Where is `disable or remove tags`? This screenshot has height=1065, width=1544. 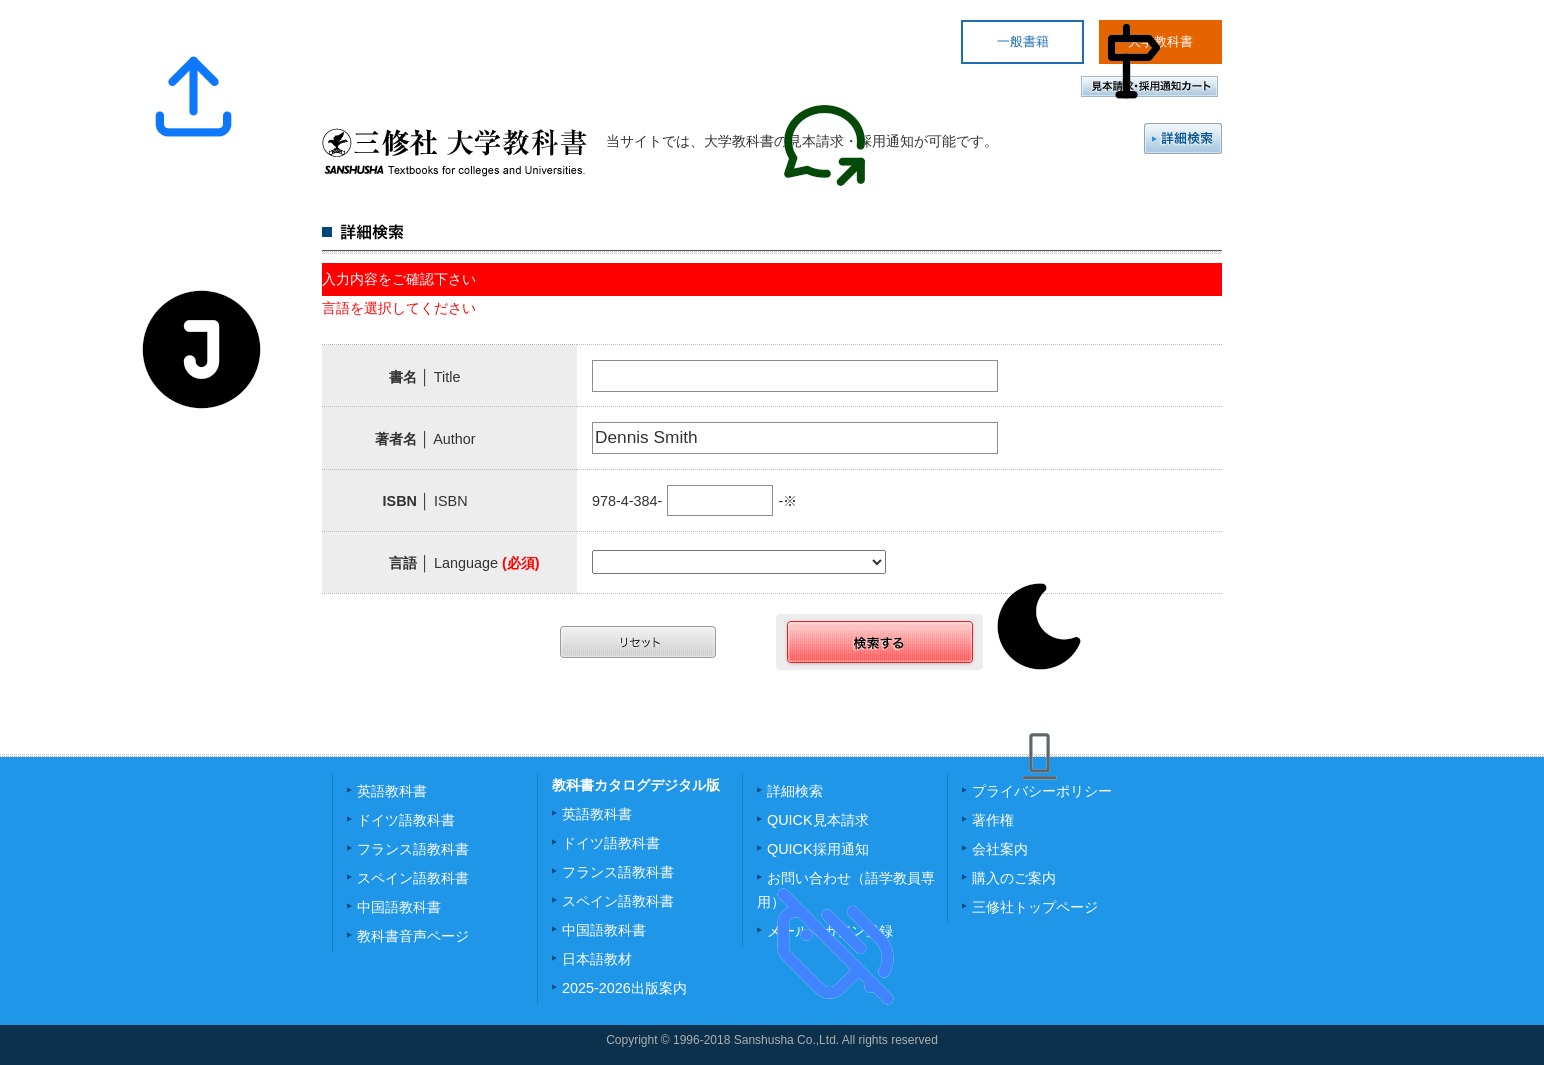 disable or remove tags is located at coordinates (835, 946).